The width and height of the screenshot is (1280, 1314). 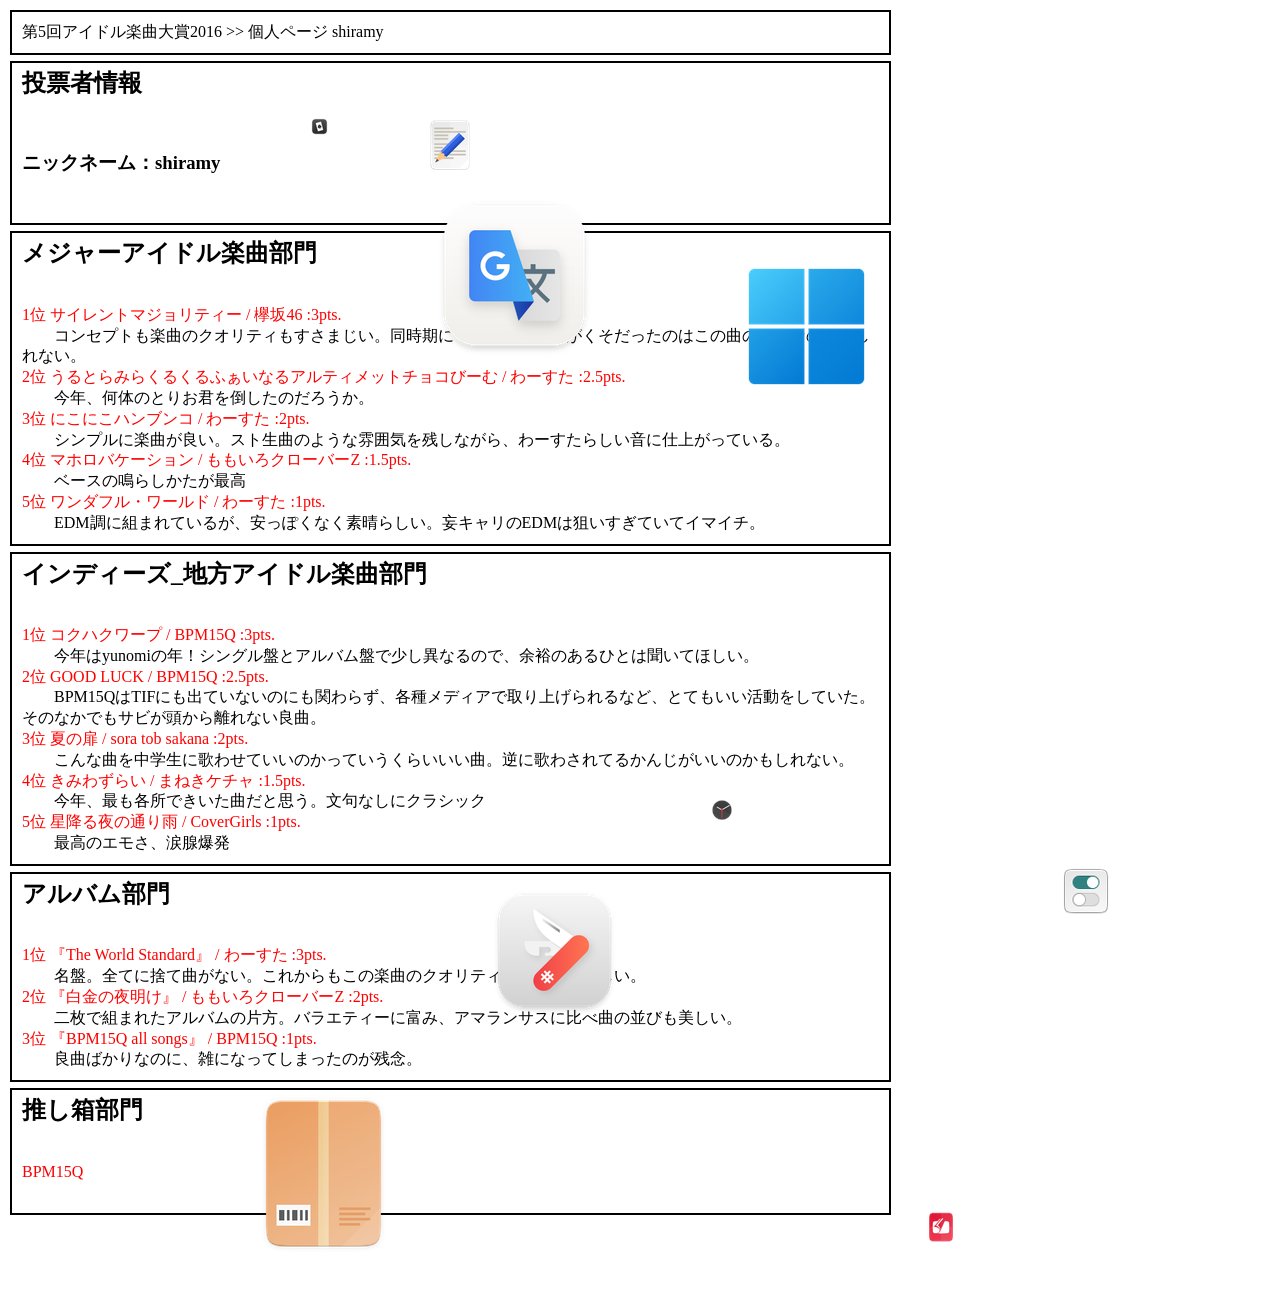 What do you see at coordinates (554, 950) in the screenshot?
I see `open textpieces app for text manipulation tools` at bounding box center [554, 950].